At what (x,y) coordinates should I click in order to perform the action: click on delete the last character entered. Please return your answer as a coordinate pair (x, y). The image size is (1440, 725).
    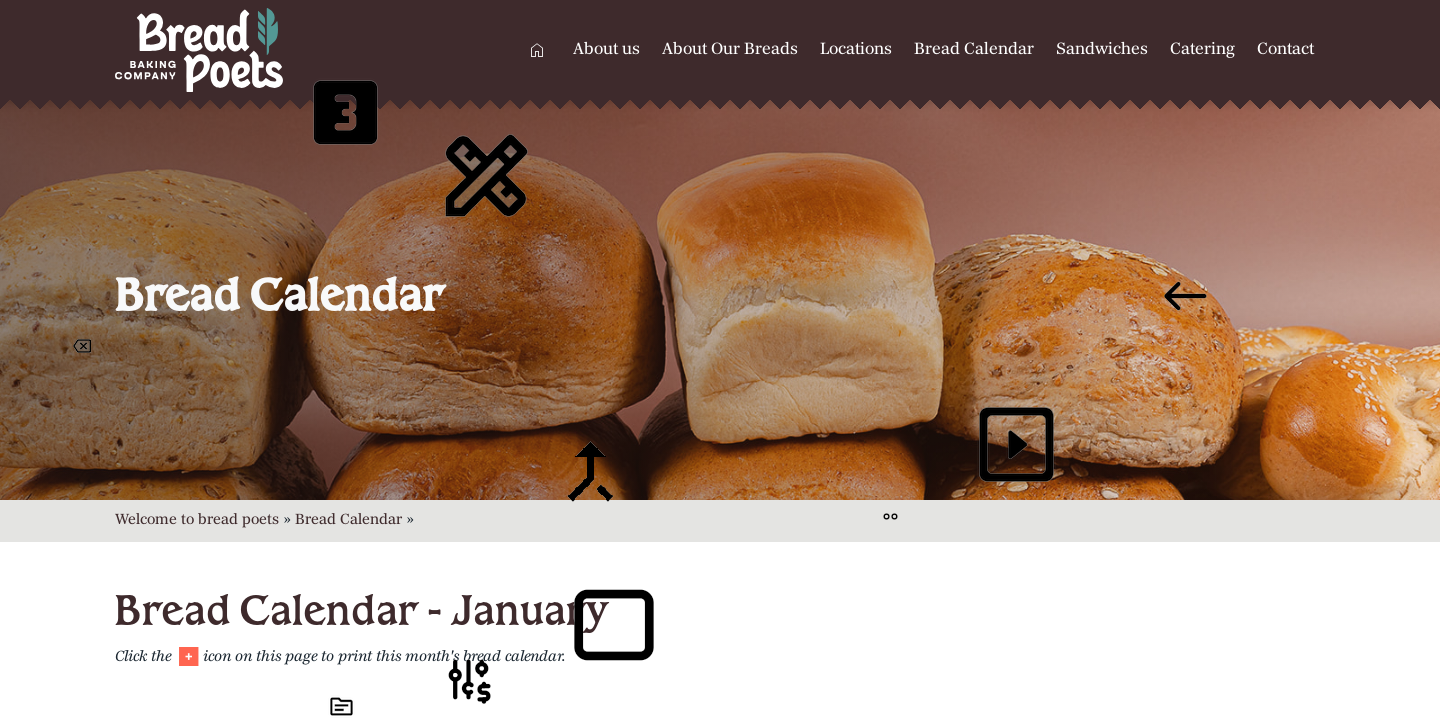
    Looking at the image, I should click on (82, 346).